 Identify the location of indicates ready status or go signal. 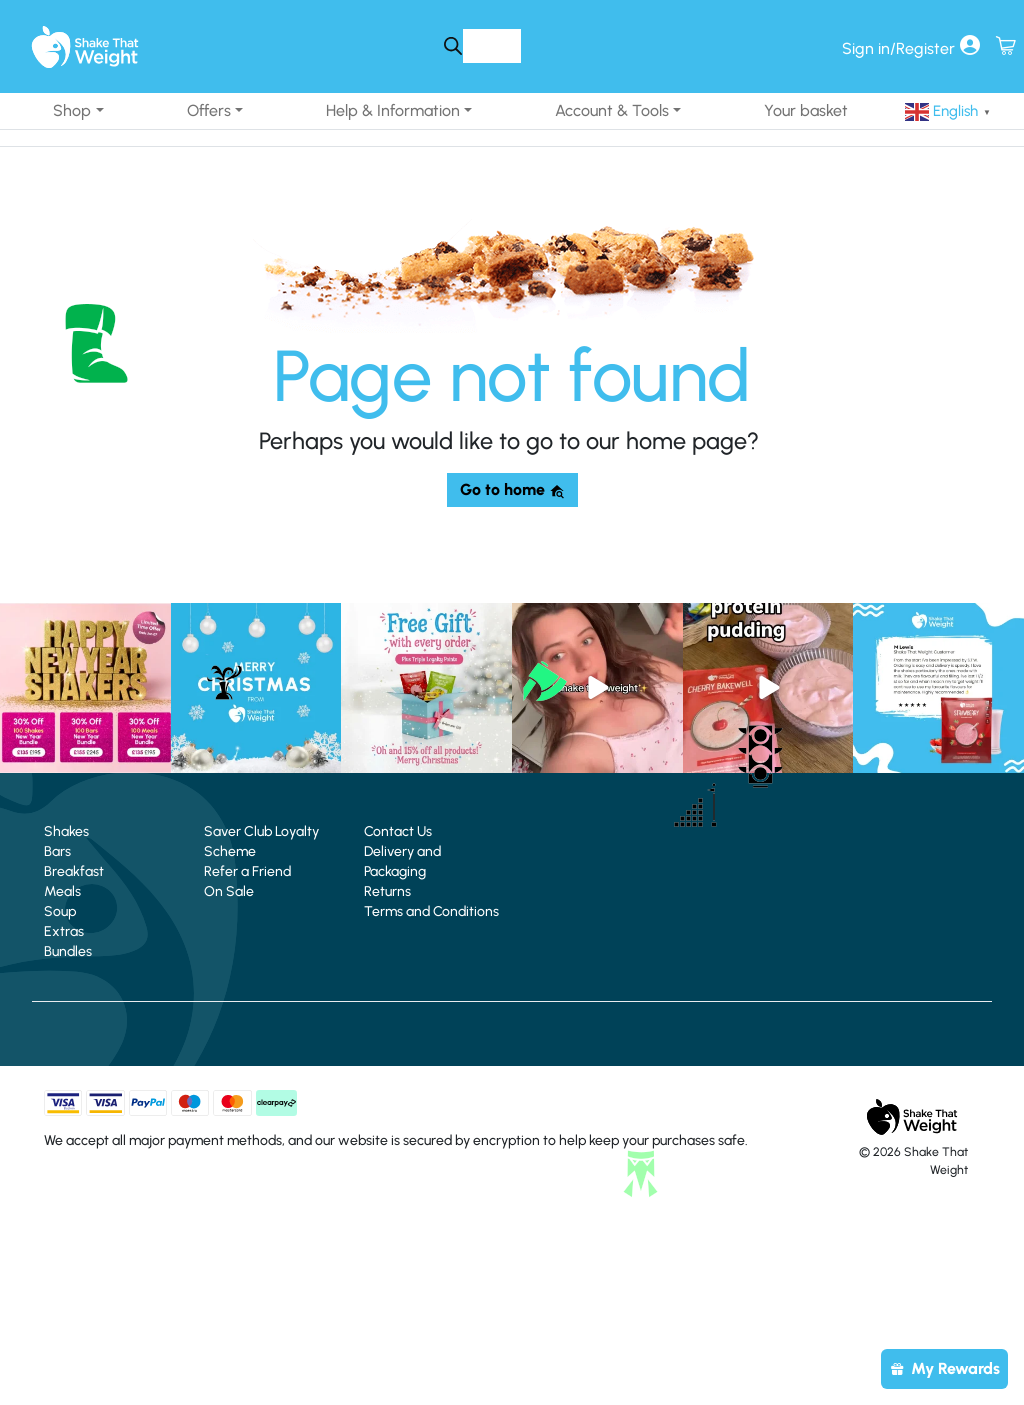
(760, 756).